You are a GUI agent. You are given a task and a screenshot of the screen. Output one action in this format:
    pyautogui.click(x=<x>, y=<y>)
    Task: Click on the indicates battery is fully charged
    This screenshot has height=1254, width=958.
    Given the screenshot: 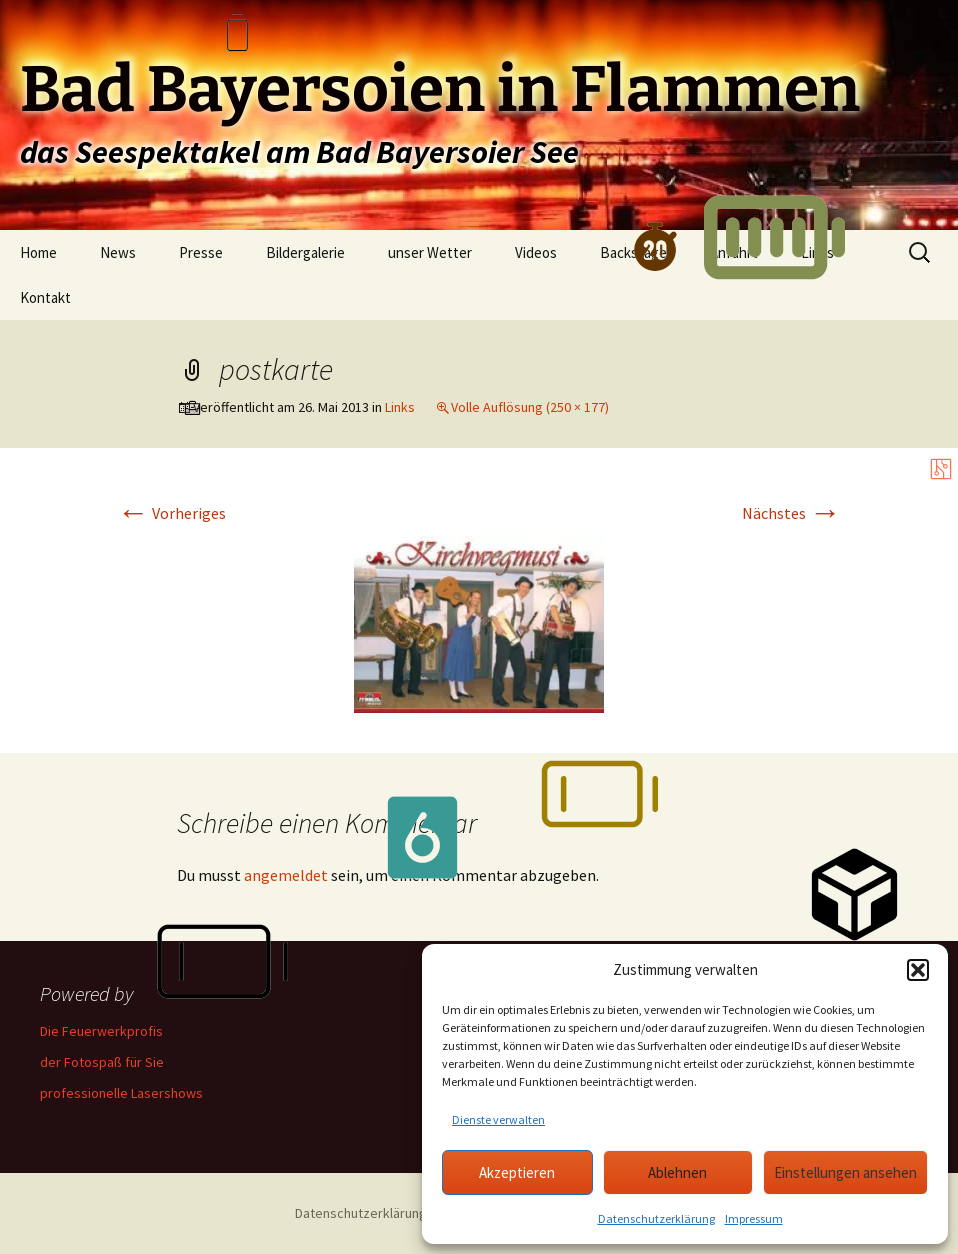 What is the action you would take?
    pyautogui.click(x=774, y=237)
    